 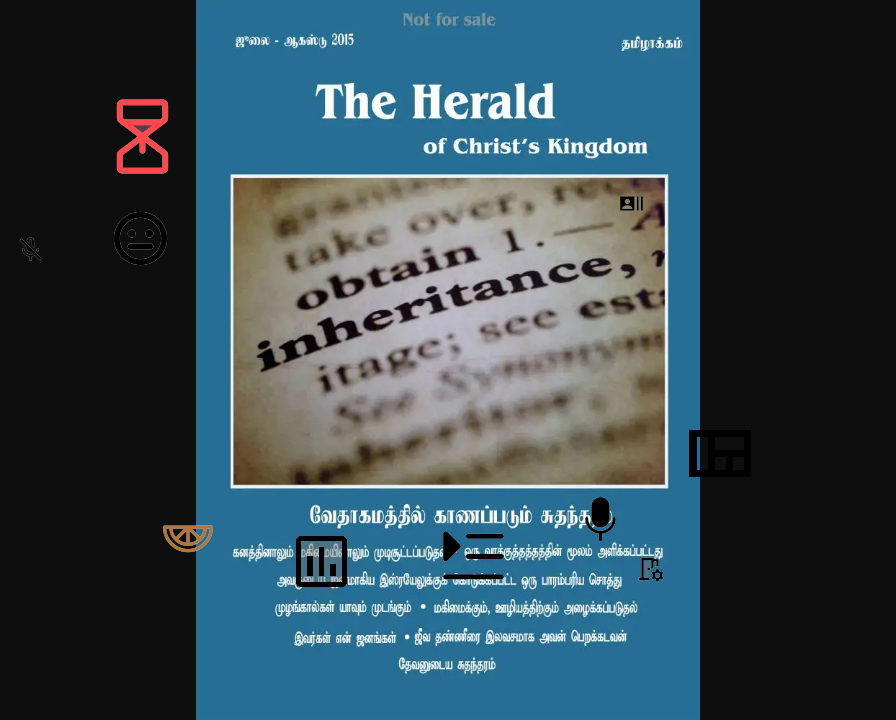 What do you see at coordinates (140, 238) in the screenshot?
I see `rate your experience as neutral` at bounding box center [140, 238].